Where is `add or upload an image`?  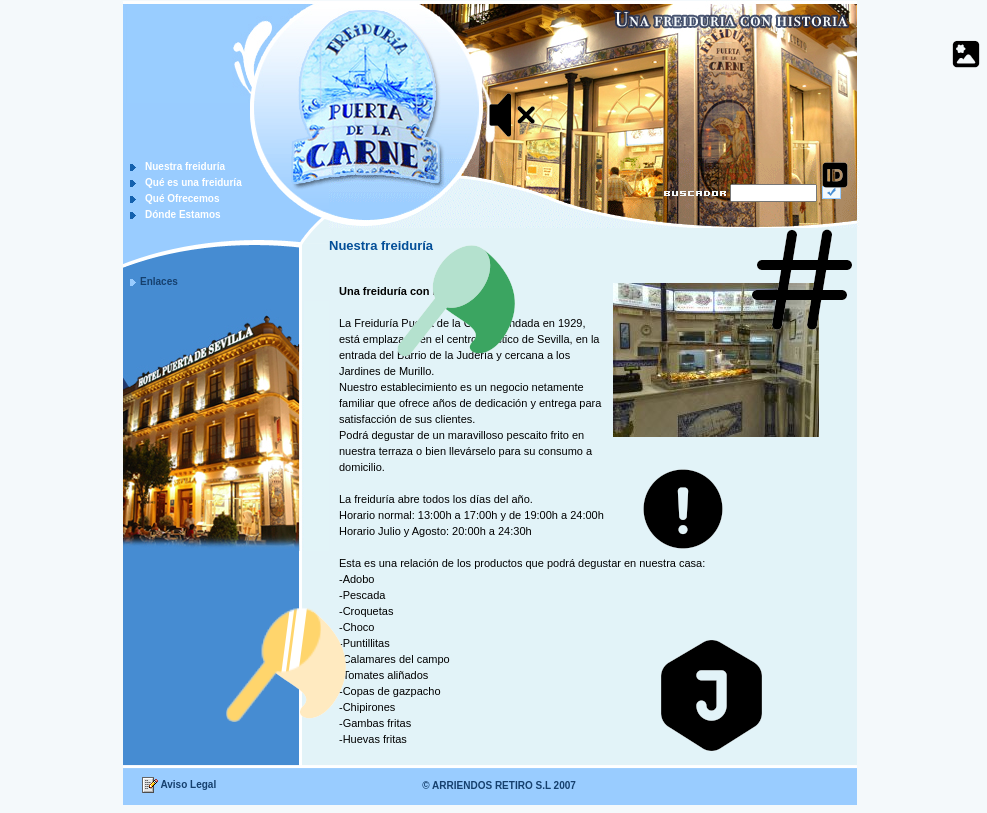
add or upload an image is located at coordinates (966, 54).